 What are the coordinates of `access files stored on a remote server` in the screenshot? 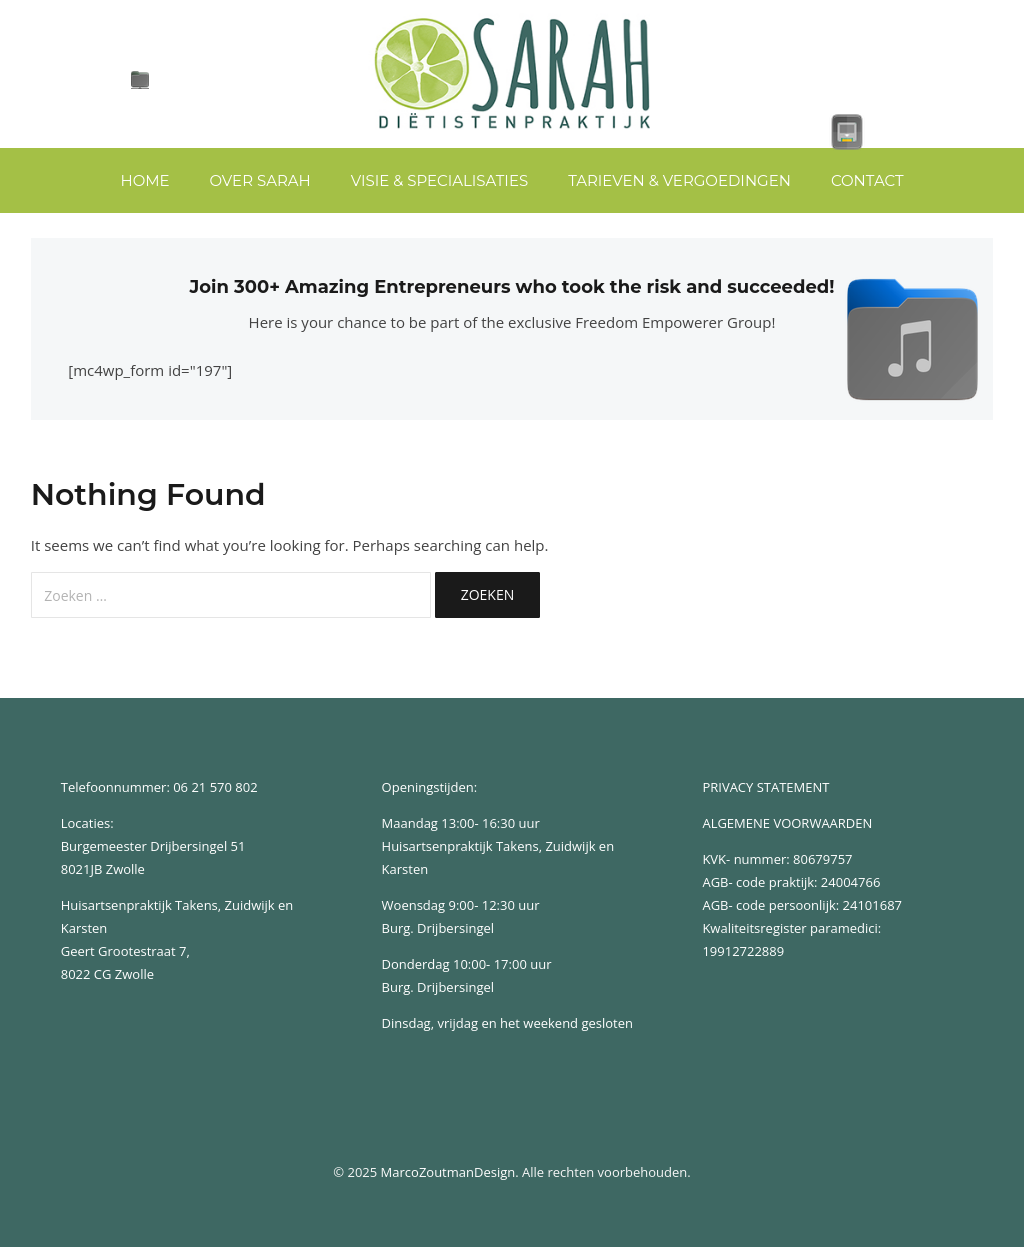 It's located at (140, 80).